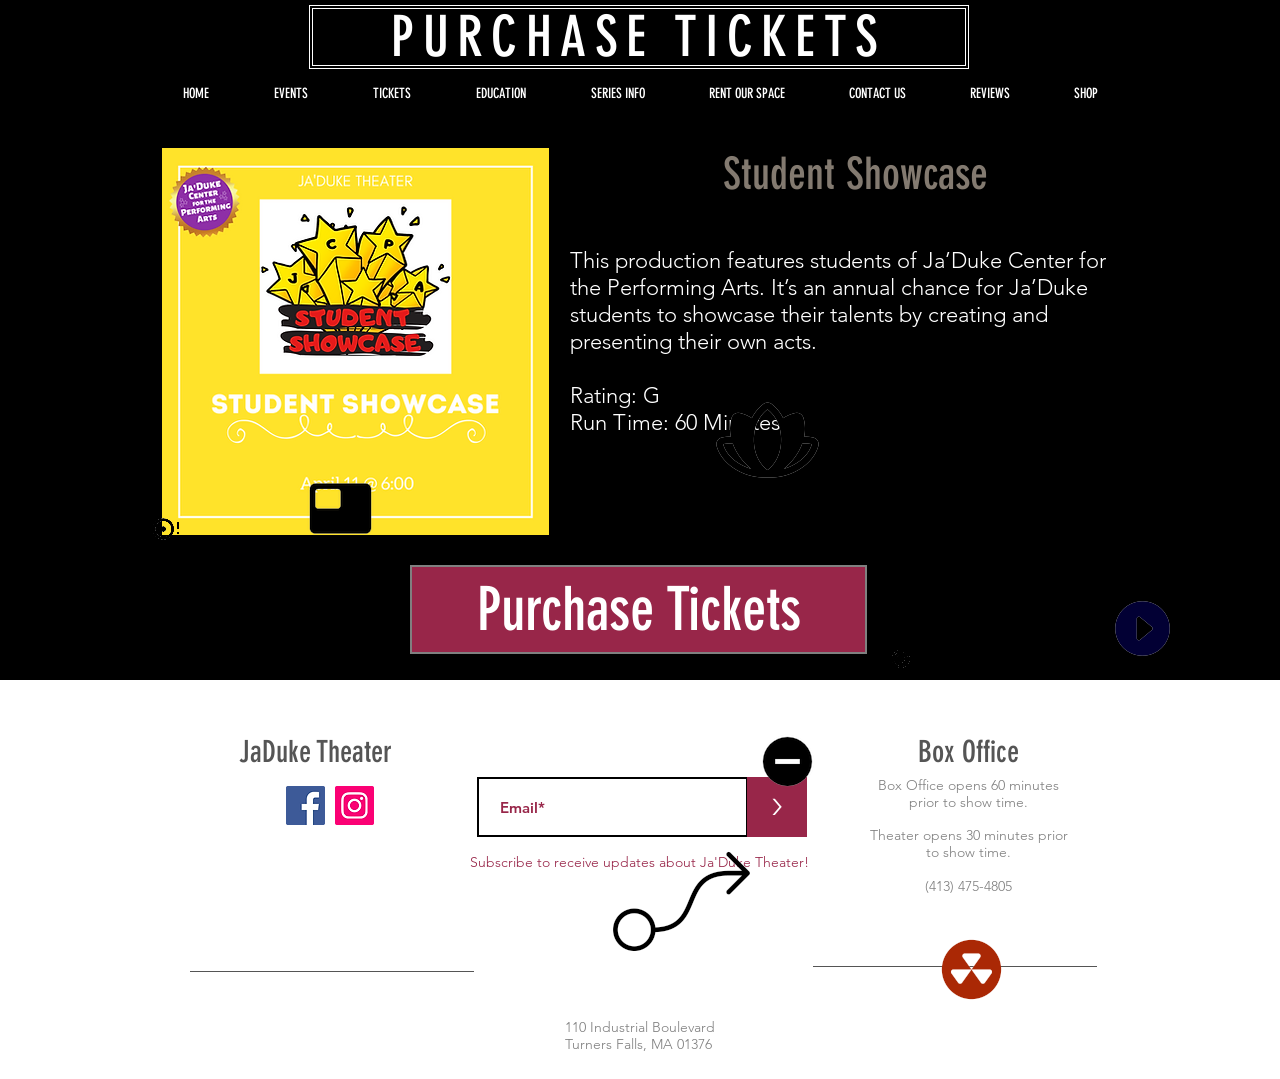 The image size is (1280, 1079). Describe the element at coordinates (971, 969) in the screenshot. I see `fallout shelter location indicator` at that location.